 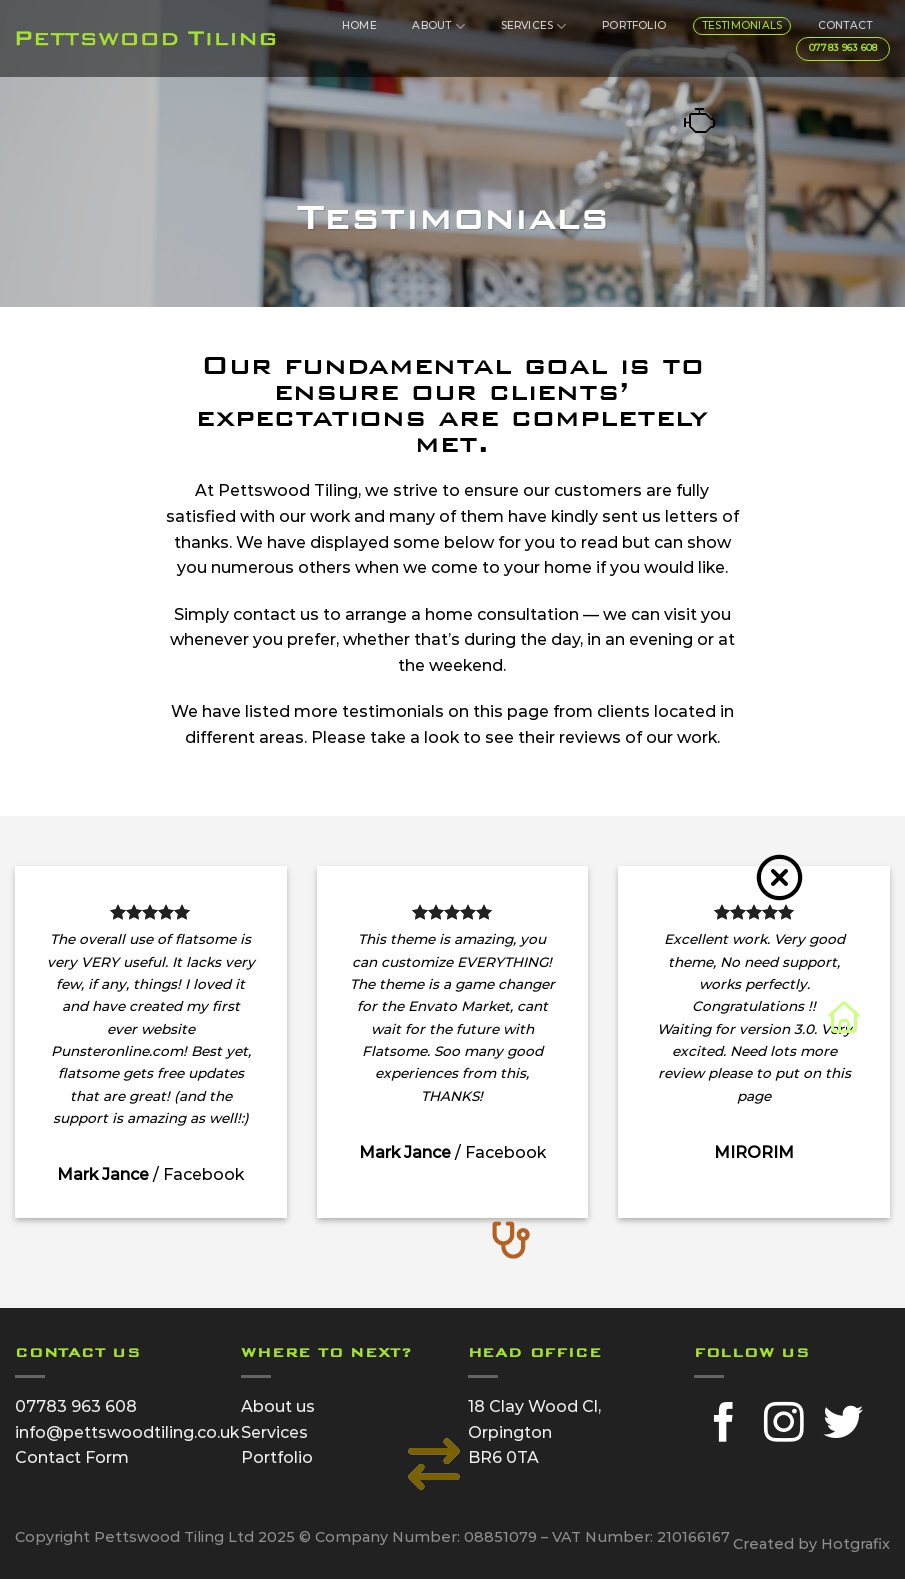 What do you see at coordinates (434, 1464) in the screenshot?
I see `swap or exchange items` at bounding box center [434, 1464].